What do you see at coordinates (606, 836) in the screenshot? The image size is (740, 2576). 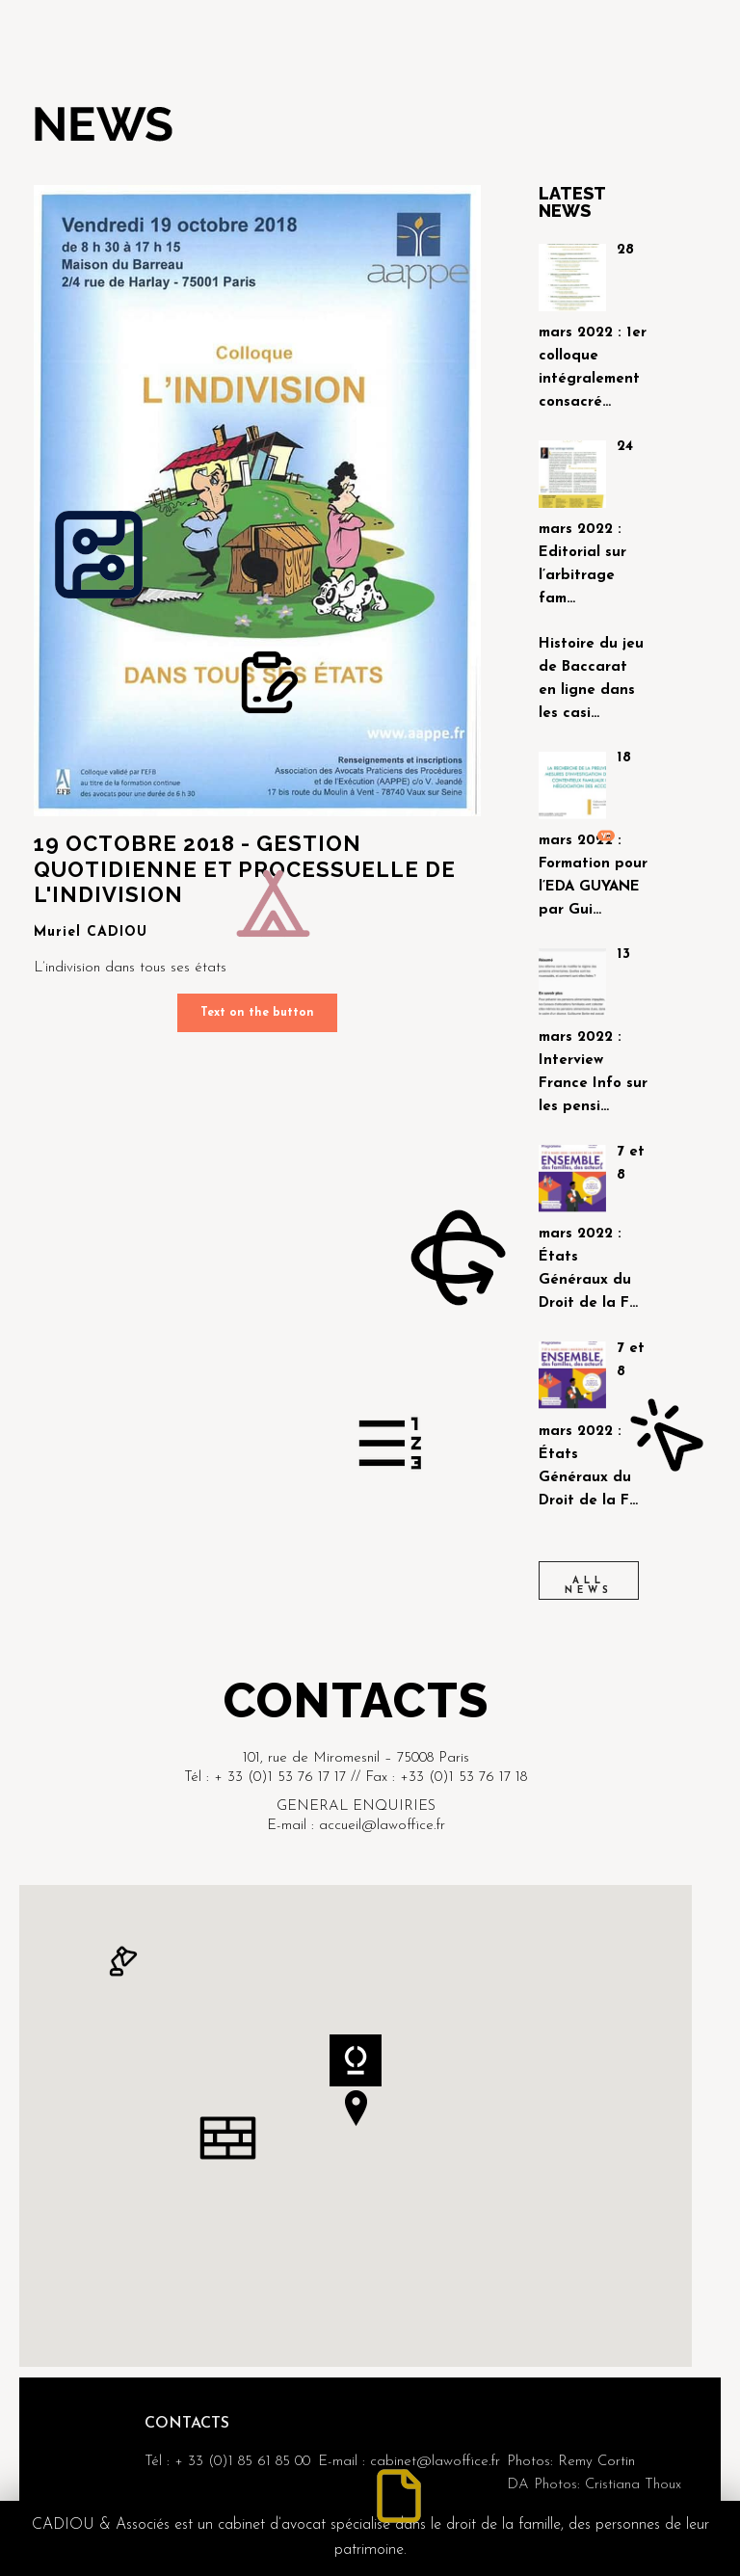 I see `access virtual reality mode or settings` at bounding box center [606, 836].